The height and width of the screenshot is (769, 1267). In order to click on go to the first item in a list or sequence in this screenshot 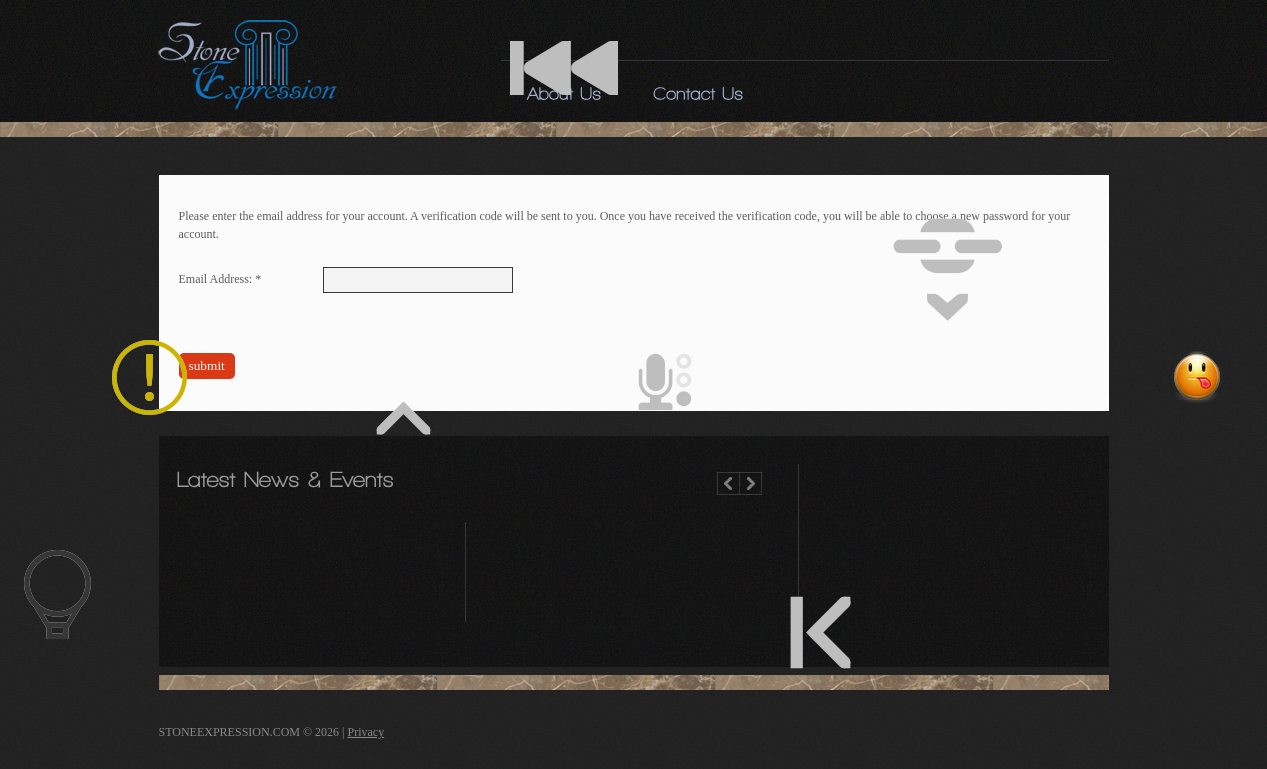, I will do `click(820, 632)`.